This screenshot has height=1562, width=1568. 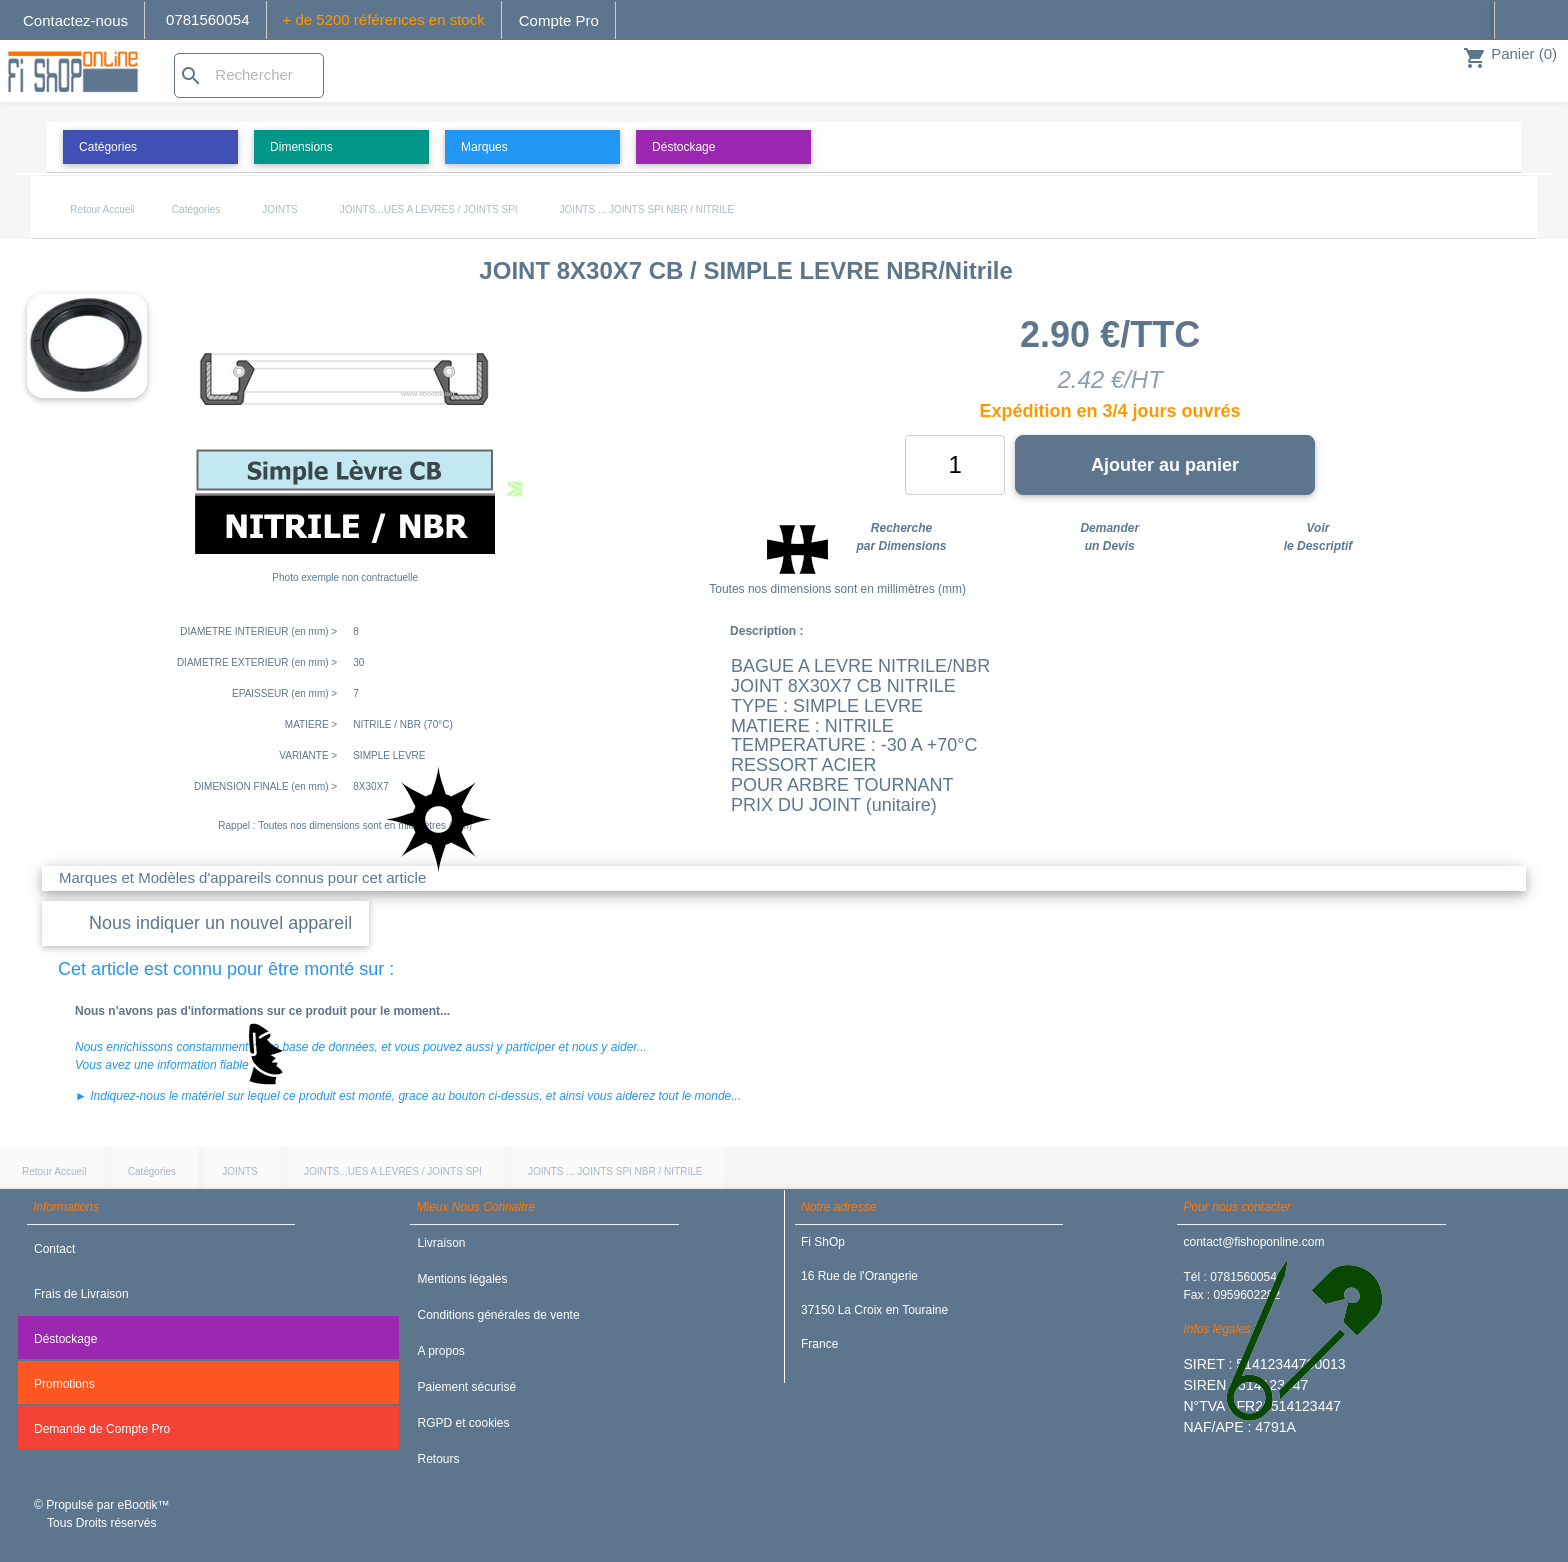 I want to click on safety pin tool or fastening option, so click(x=1304, y=1339).